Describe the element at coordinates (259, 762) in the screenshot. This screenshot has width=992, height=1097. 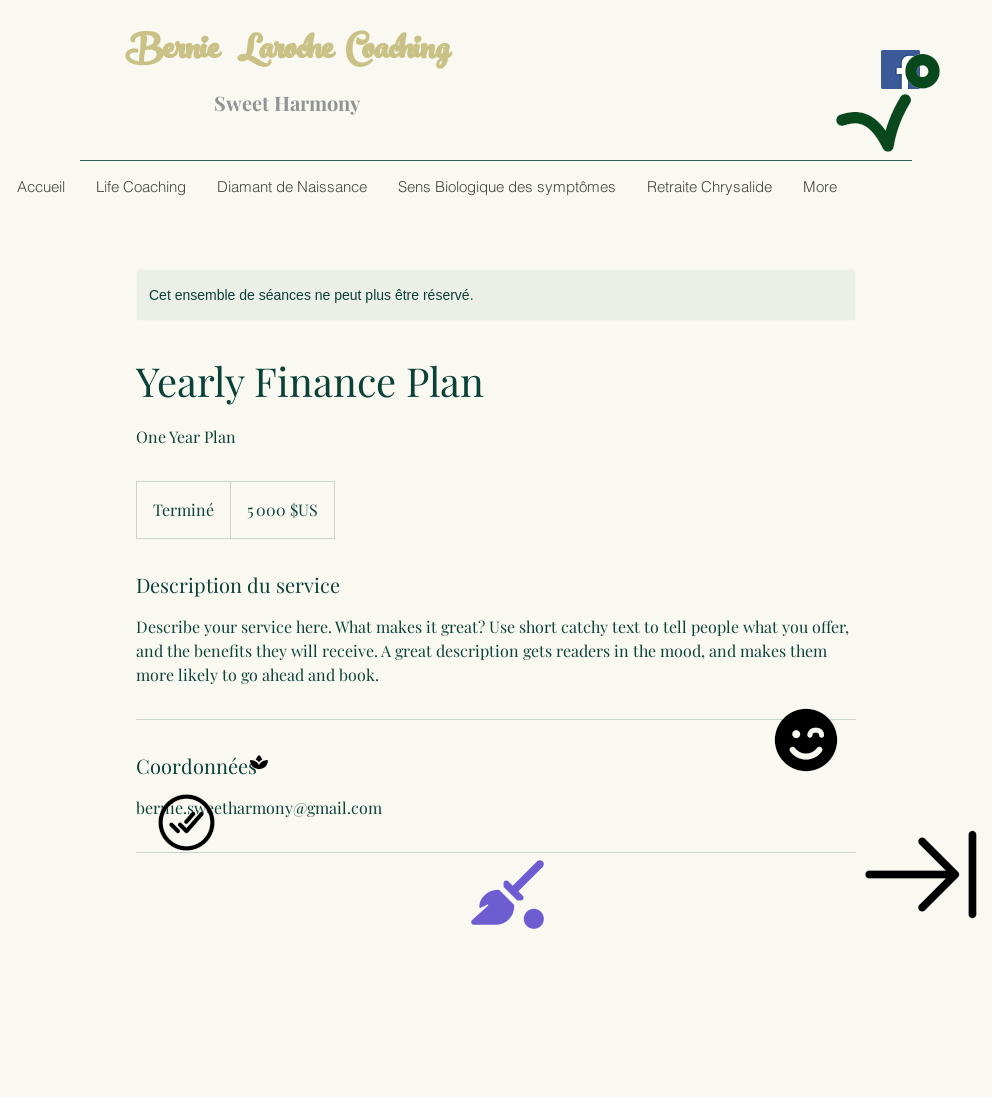
I see `access spa or wellness features` at that location.